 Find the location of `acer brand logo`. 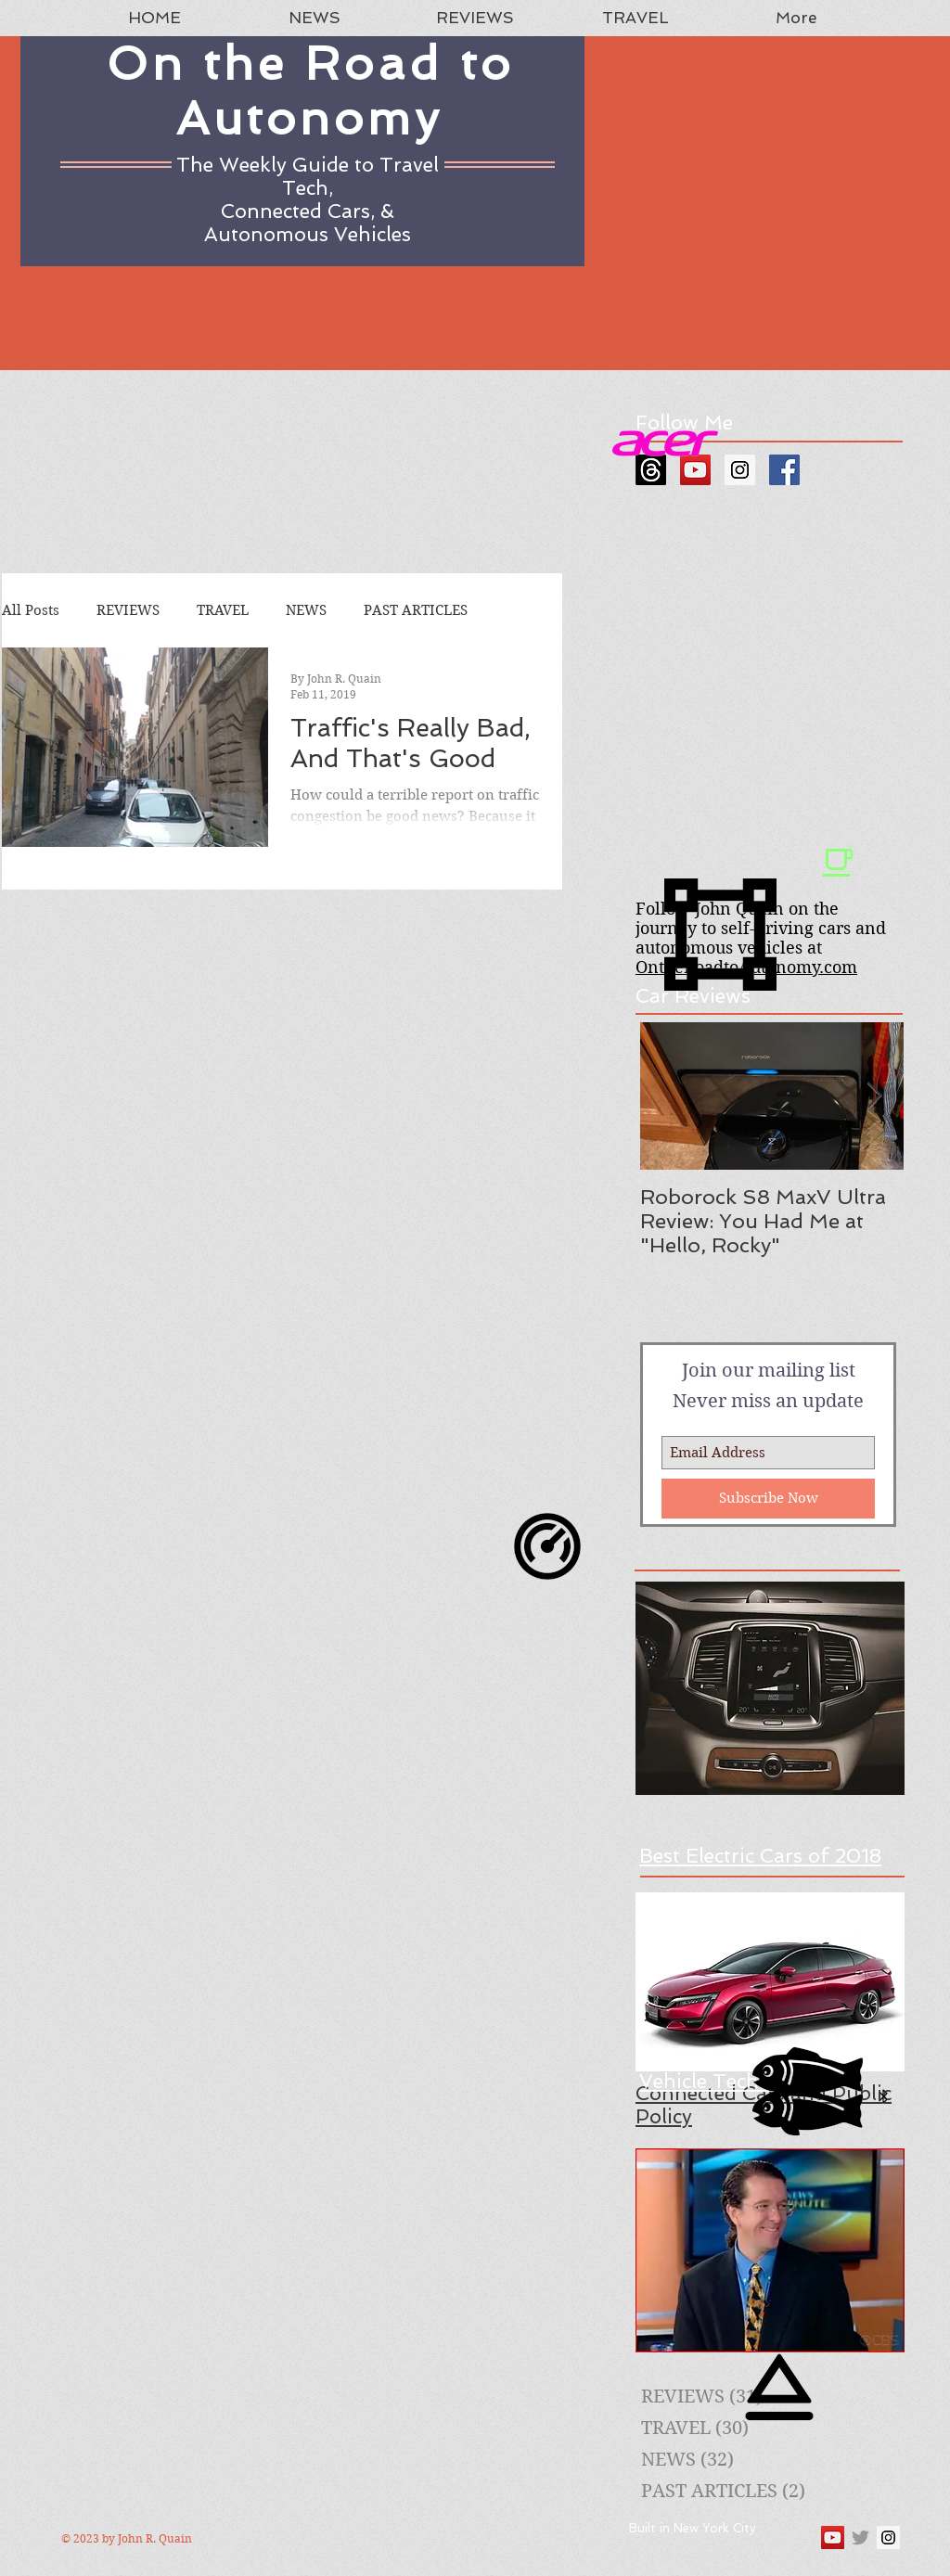

acer brand logo is located at coordinates (665, 443).